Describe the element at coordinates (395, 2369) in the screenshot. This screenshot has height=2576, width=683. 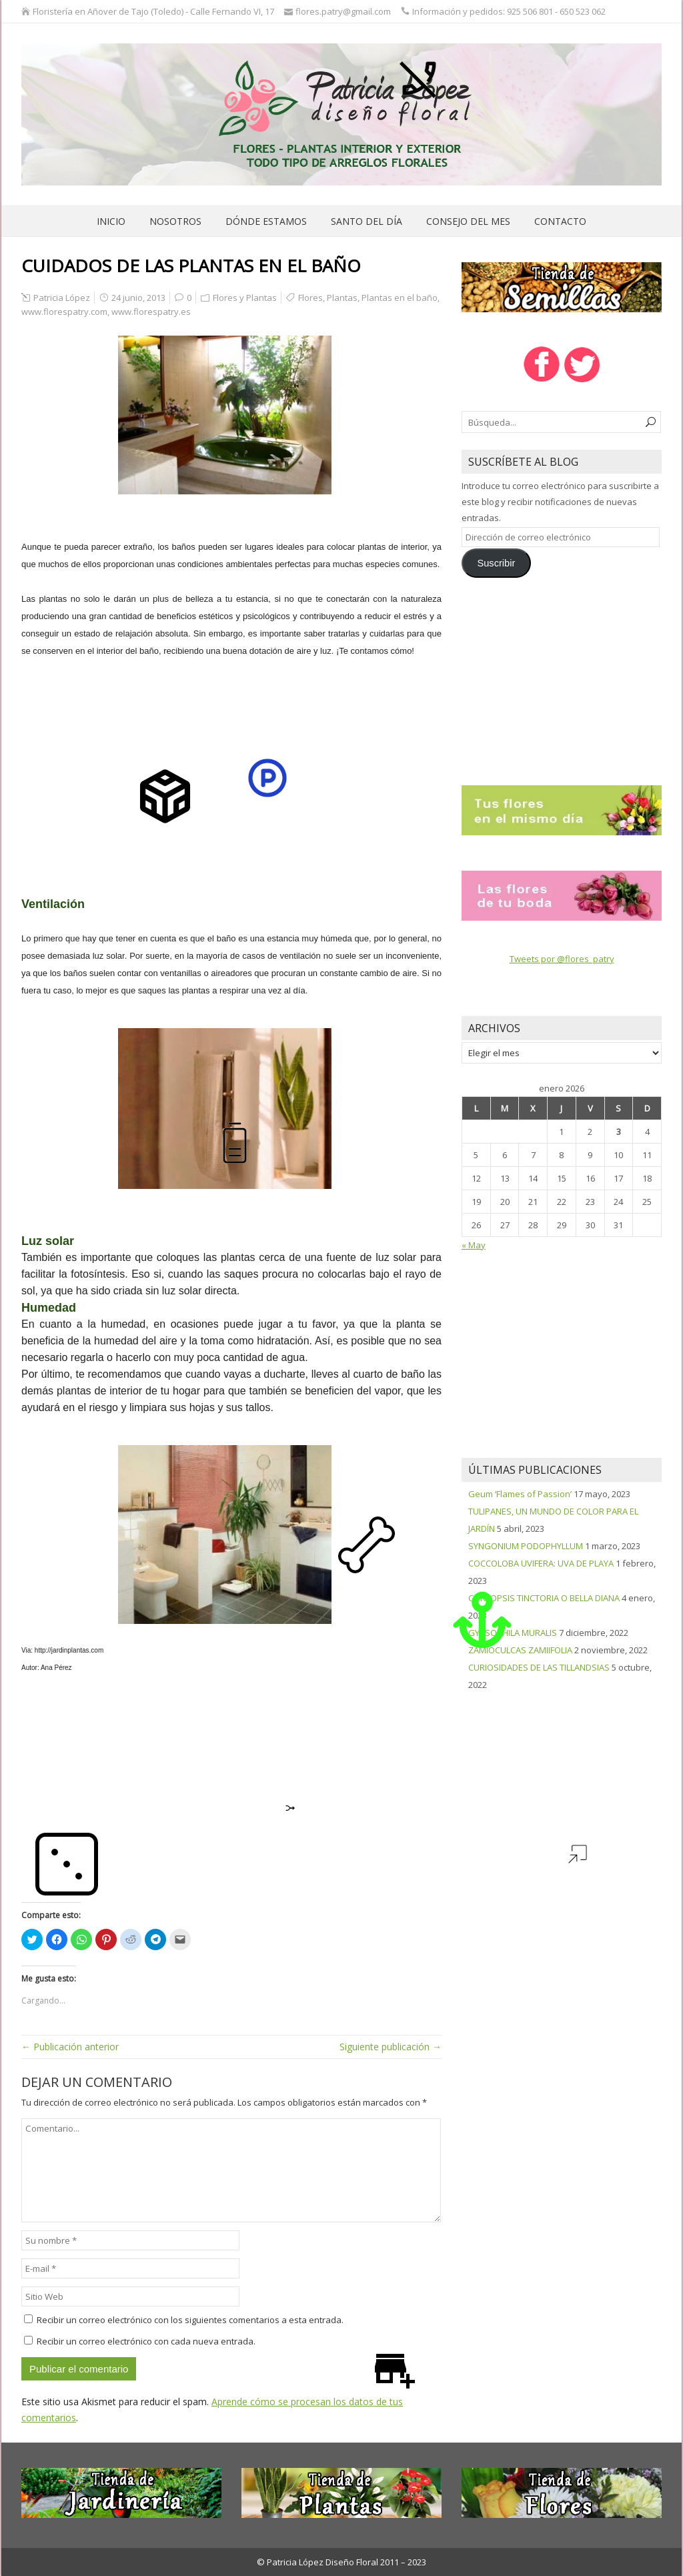
I see `add a new business location` at that location.